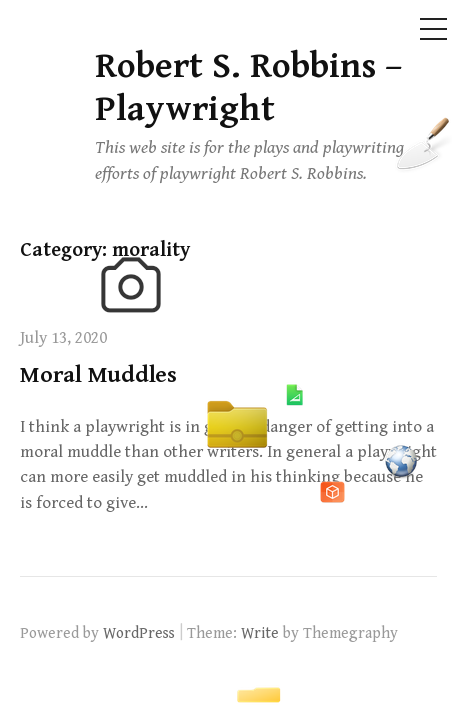 The width and height of the screenshot is (457, 720). What do you see at coordinates (131, 287) in the screenshot?
I see `open the camera app` at bounding box center [131, 287].